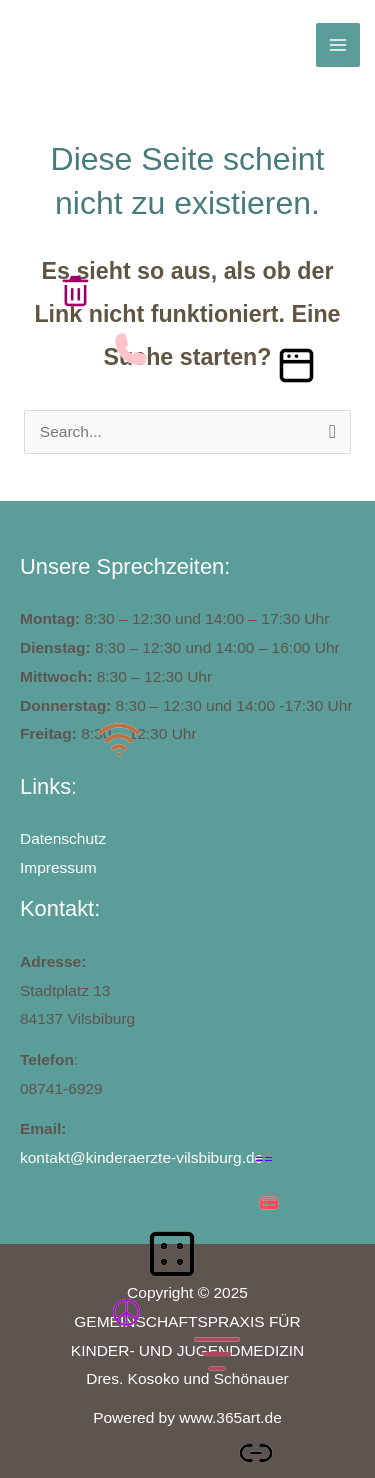 This screenshot has height=1478, width=375. I want to click on manage payment methods, so click(269, 1203).